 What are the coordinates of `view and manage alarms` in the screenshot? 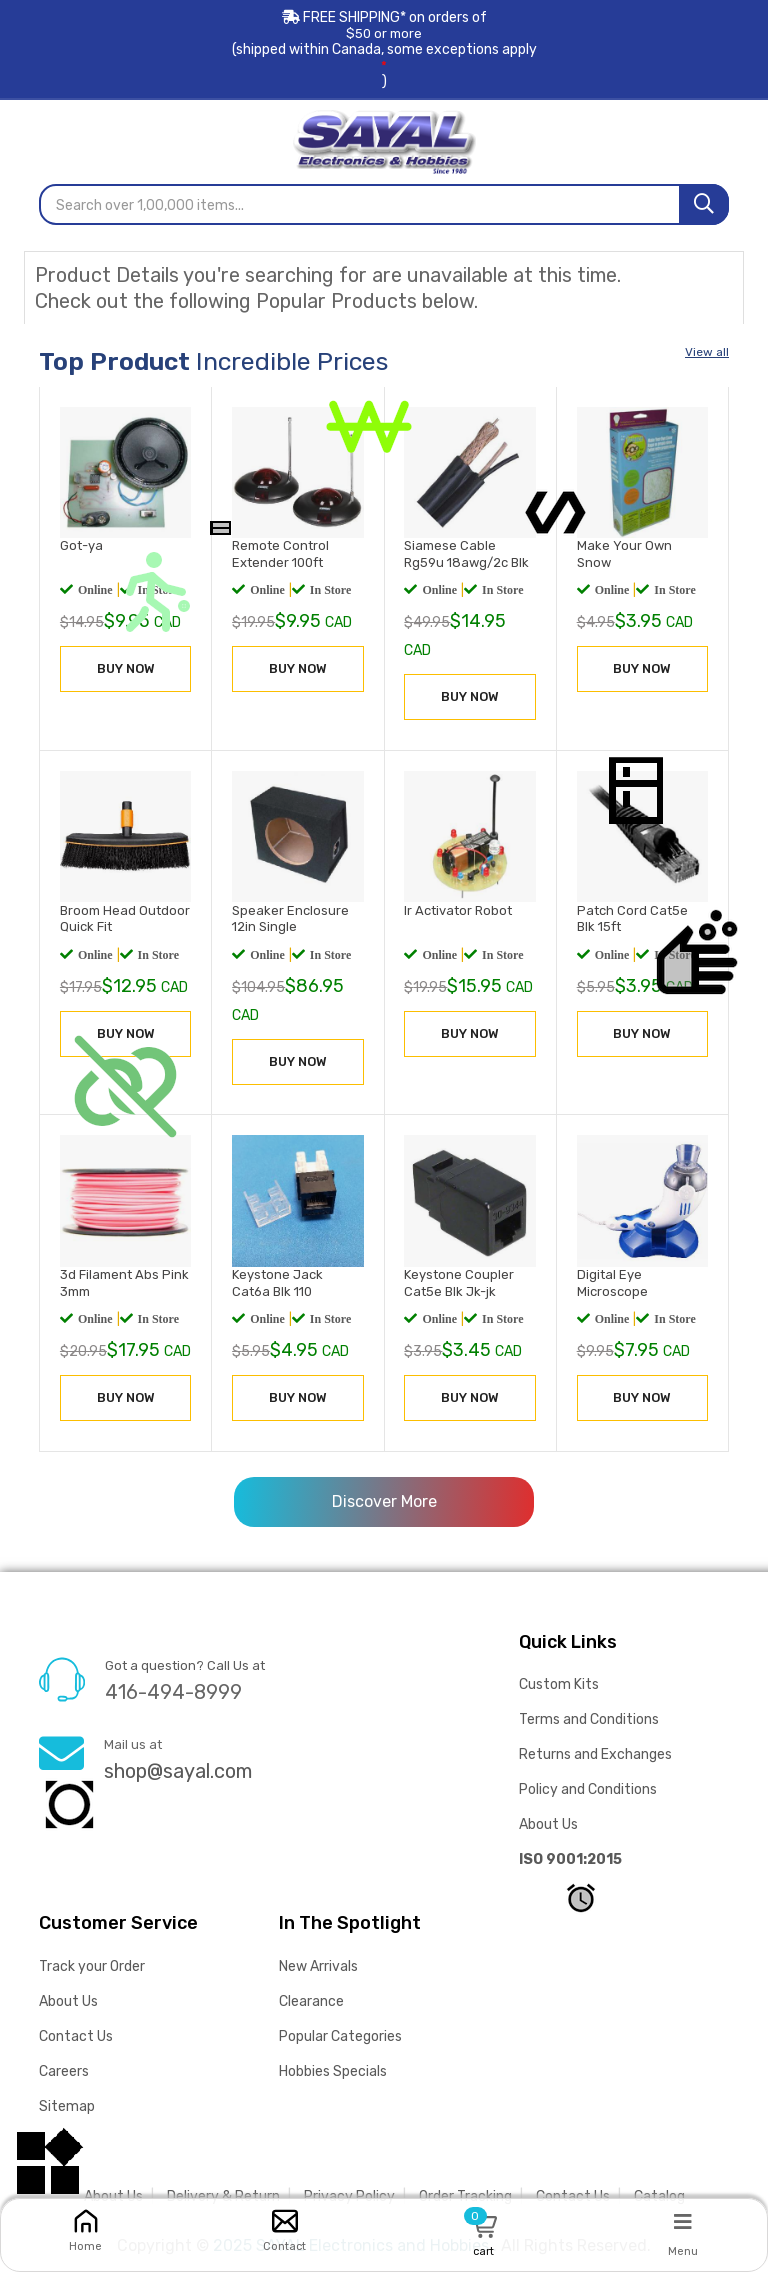 It's located at (581, 1898).